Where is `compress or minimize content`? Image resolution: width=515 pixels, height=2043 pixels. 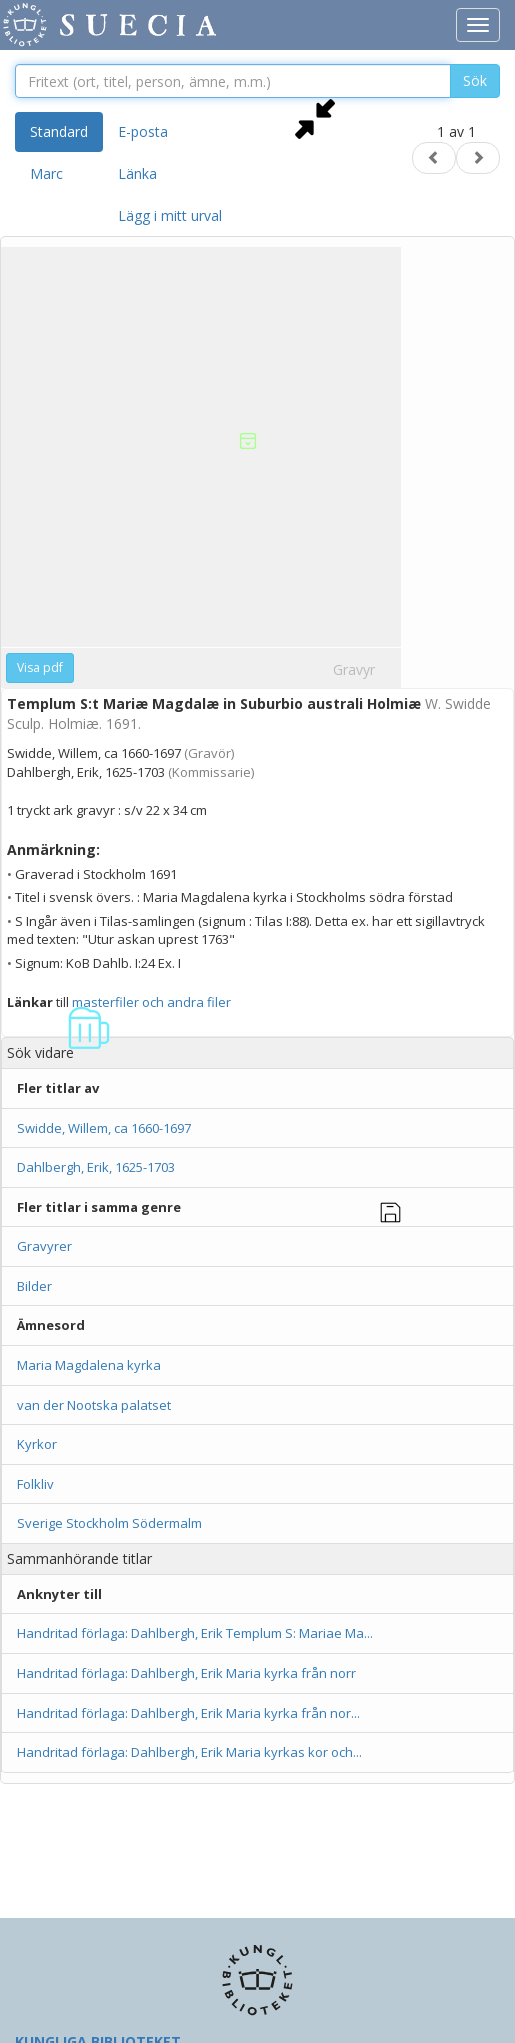
compress or minimize content is located at coordinates (315, 119).